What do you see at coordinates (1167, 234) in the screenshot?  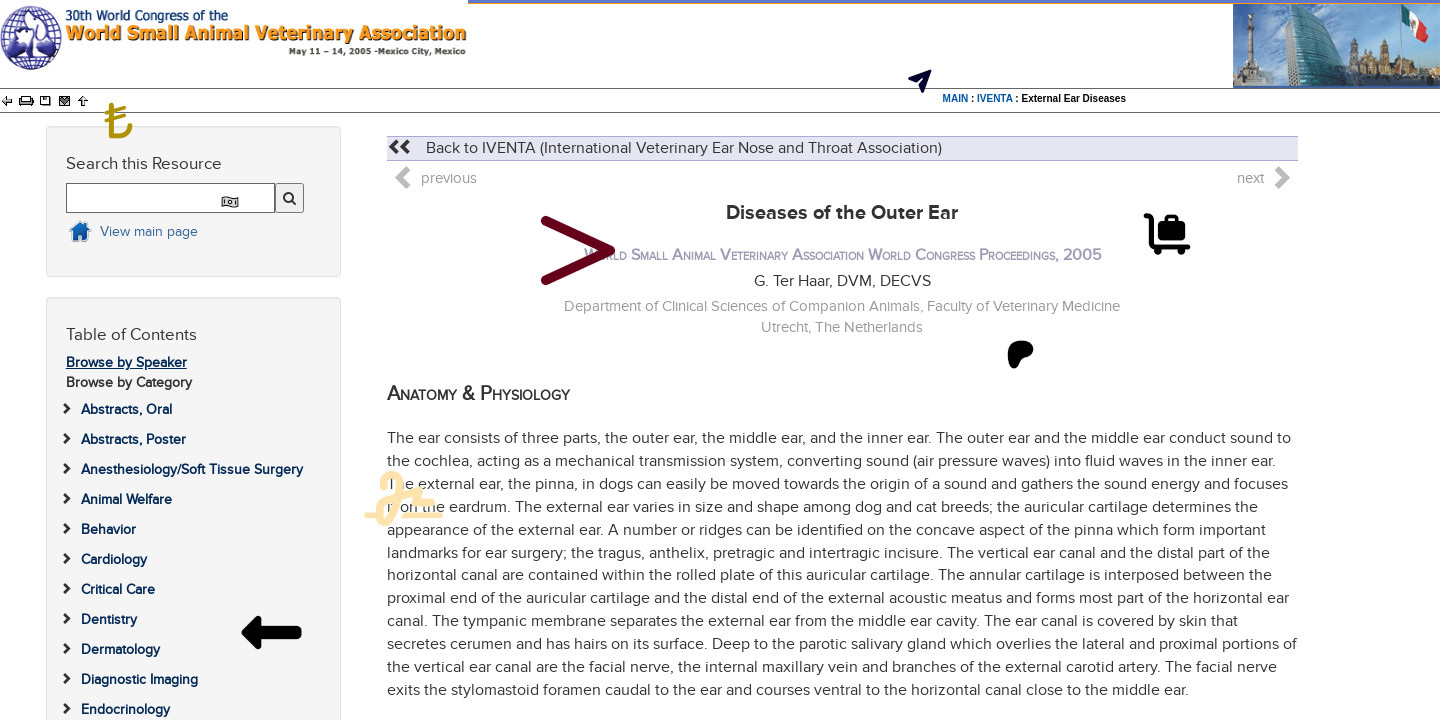 I see `luggage cart or baggage trolley` at bounding box center [1167, 234].